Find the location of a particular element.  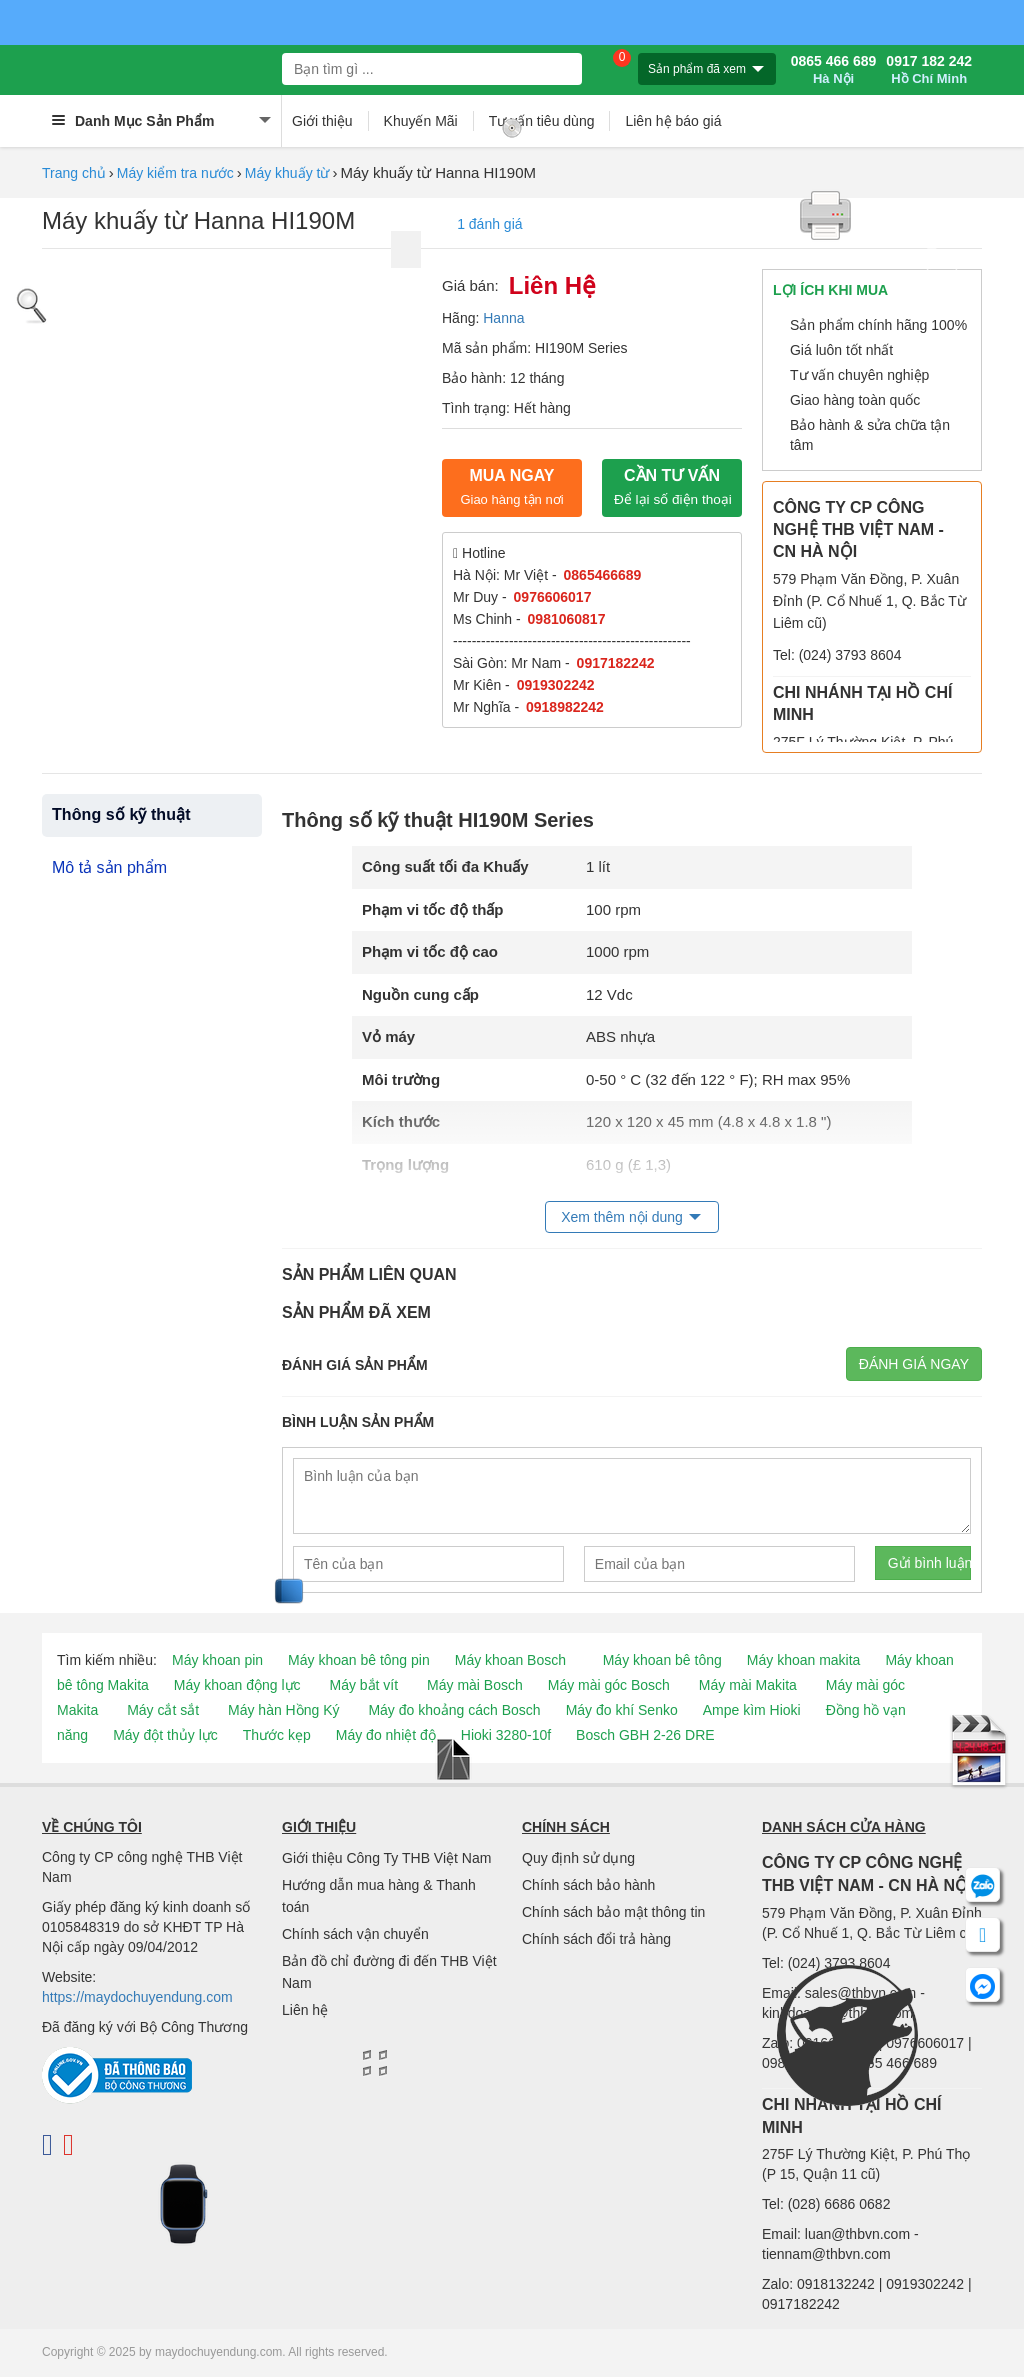

view draft emails in mail sidebar is located at coordinates (453, 1759).